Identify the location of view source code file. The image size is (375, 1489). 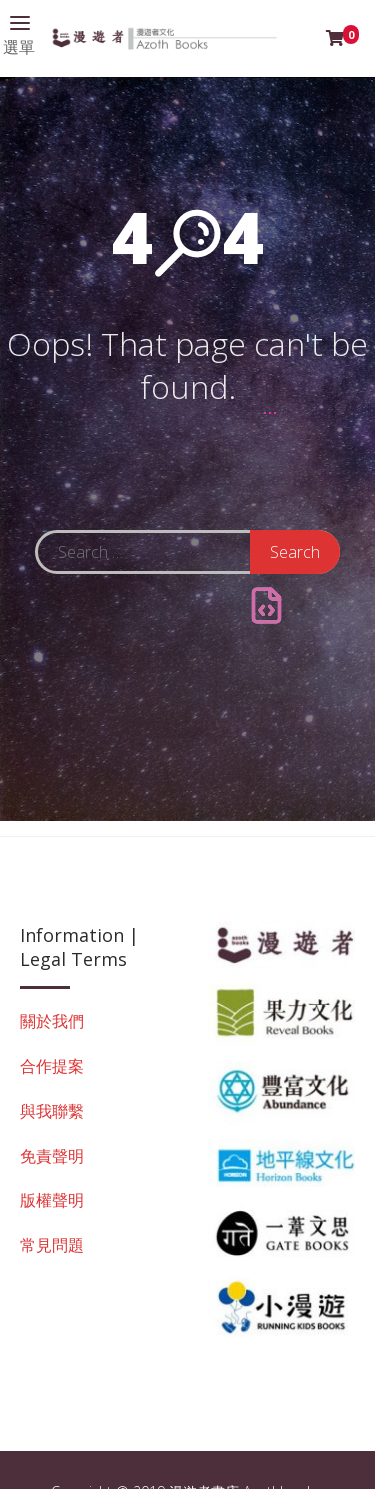
(266, 605).